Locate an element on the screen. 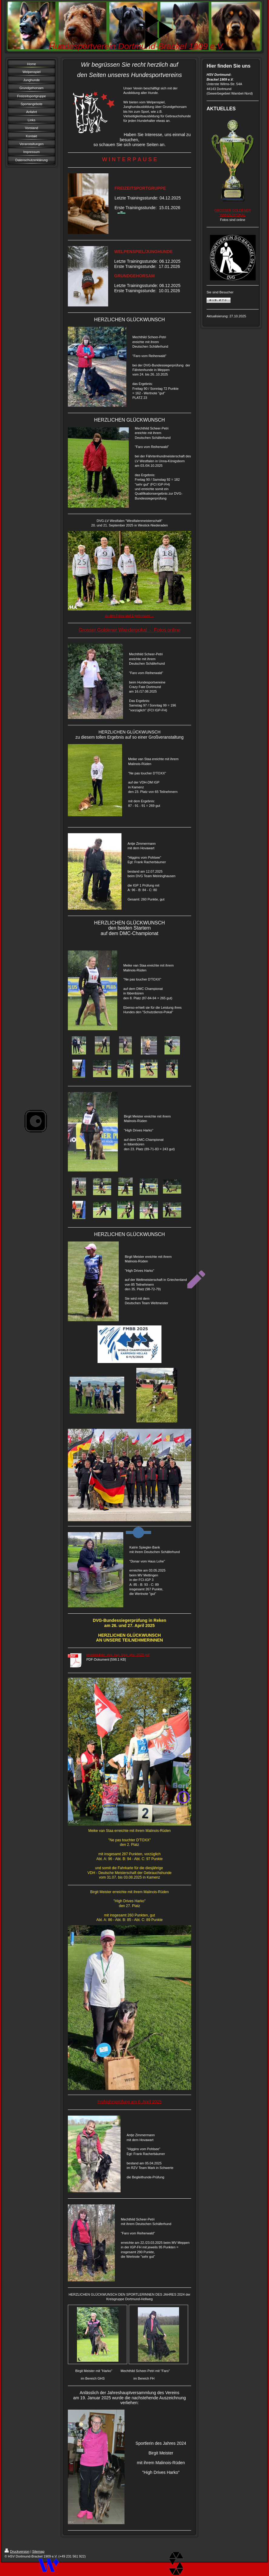  ariakit brand logo is located at coordinates (36, 1121).